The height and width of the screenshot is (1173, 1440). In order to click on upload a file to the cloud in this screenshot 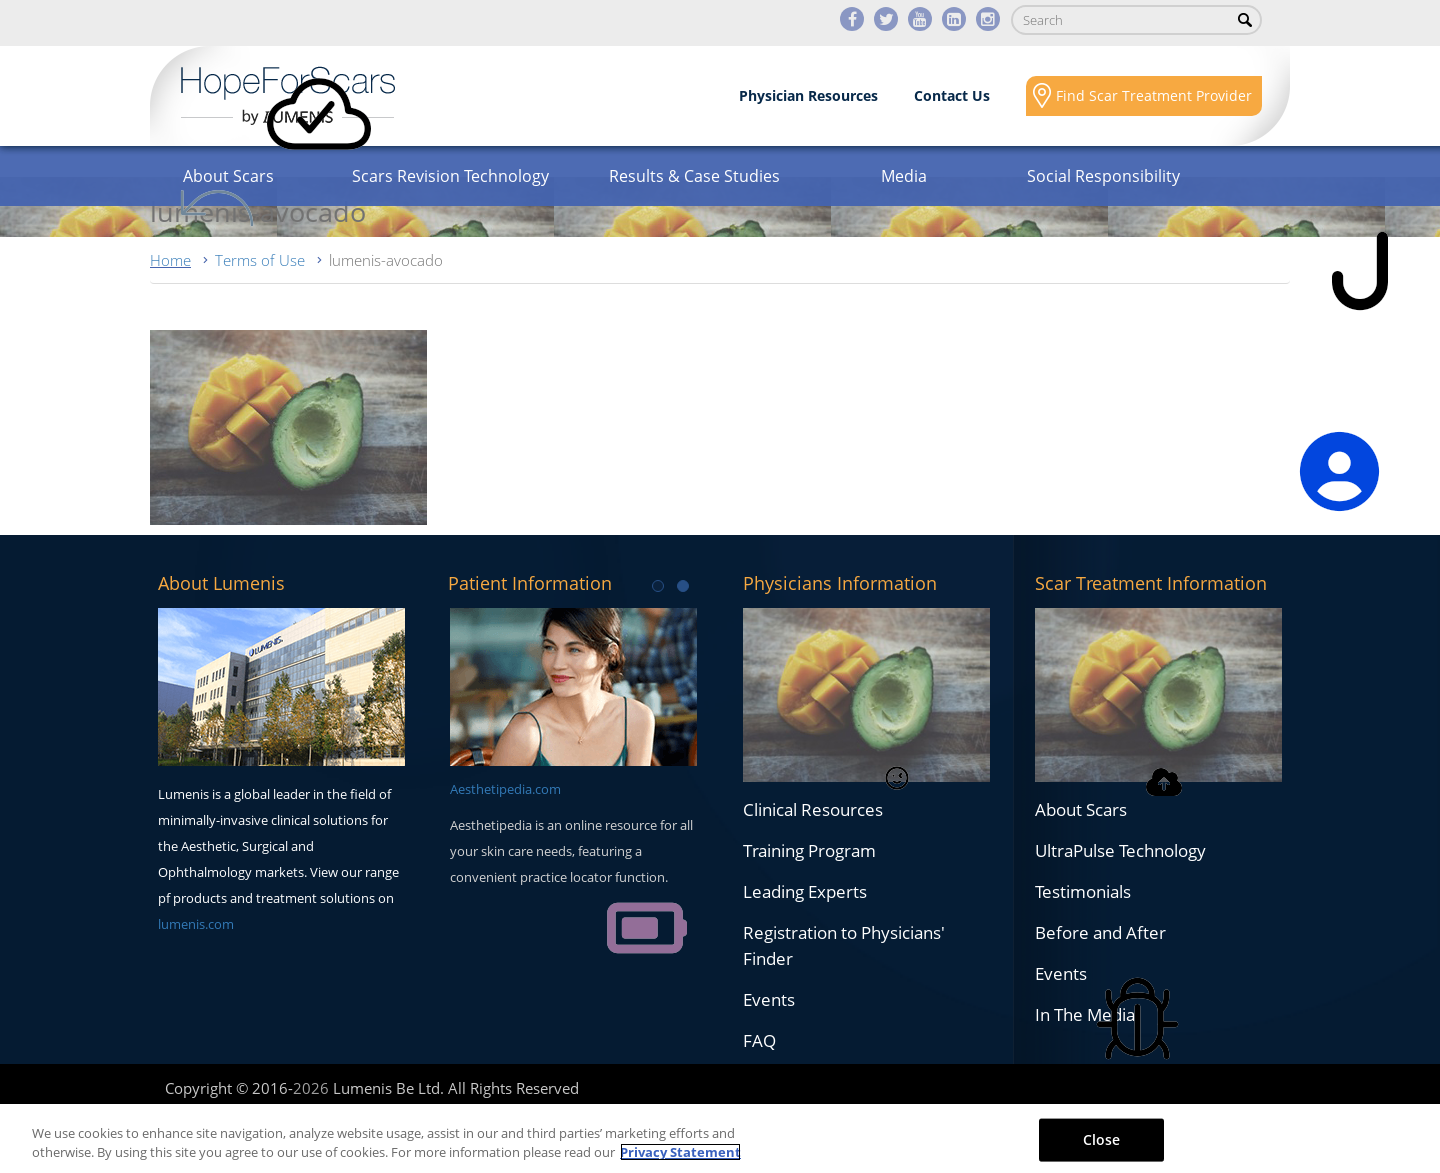, I will do `click(1164, 782)`.